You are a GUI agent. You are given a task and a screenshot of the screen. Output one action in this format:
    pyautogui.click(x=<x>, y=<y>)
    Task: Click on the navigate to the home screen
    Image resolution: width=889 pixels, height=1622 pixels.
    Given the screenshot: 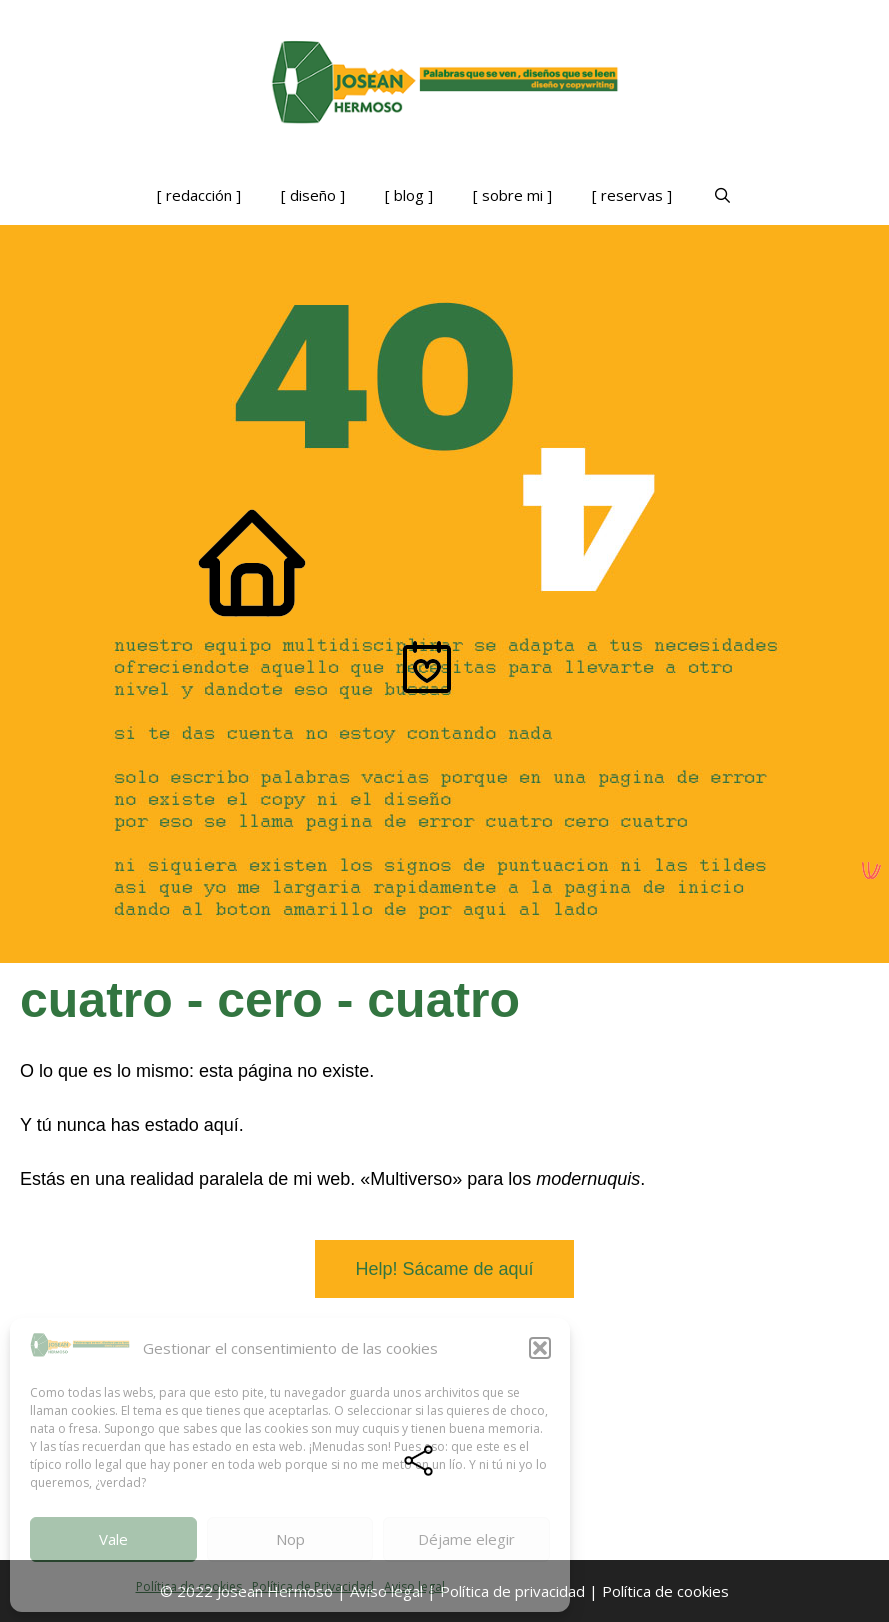 What is the action you would take?
    pyautogui.click(x=252, y=563)
    